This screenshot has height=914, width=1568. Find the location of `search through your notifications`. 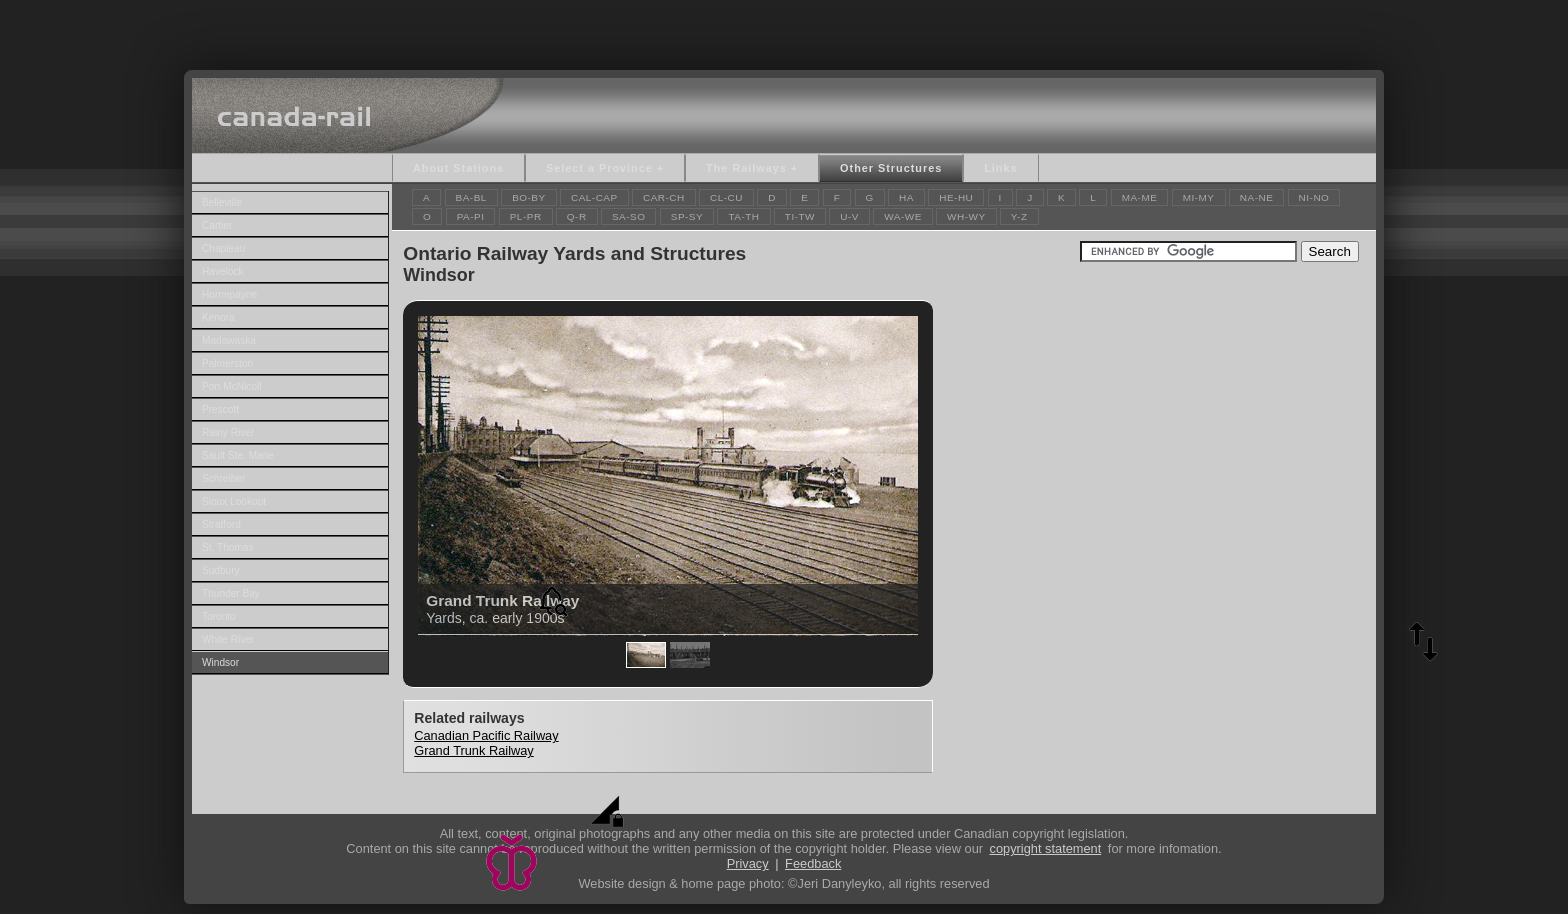

search through your notifications is located at coordinates (552, 601).